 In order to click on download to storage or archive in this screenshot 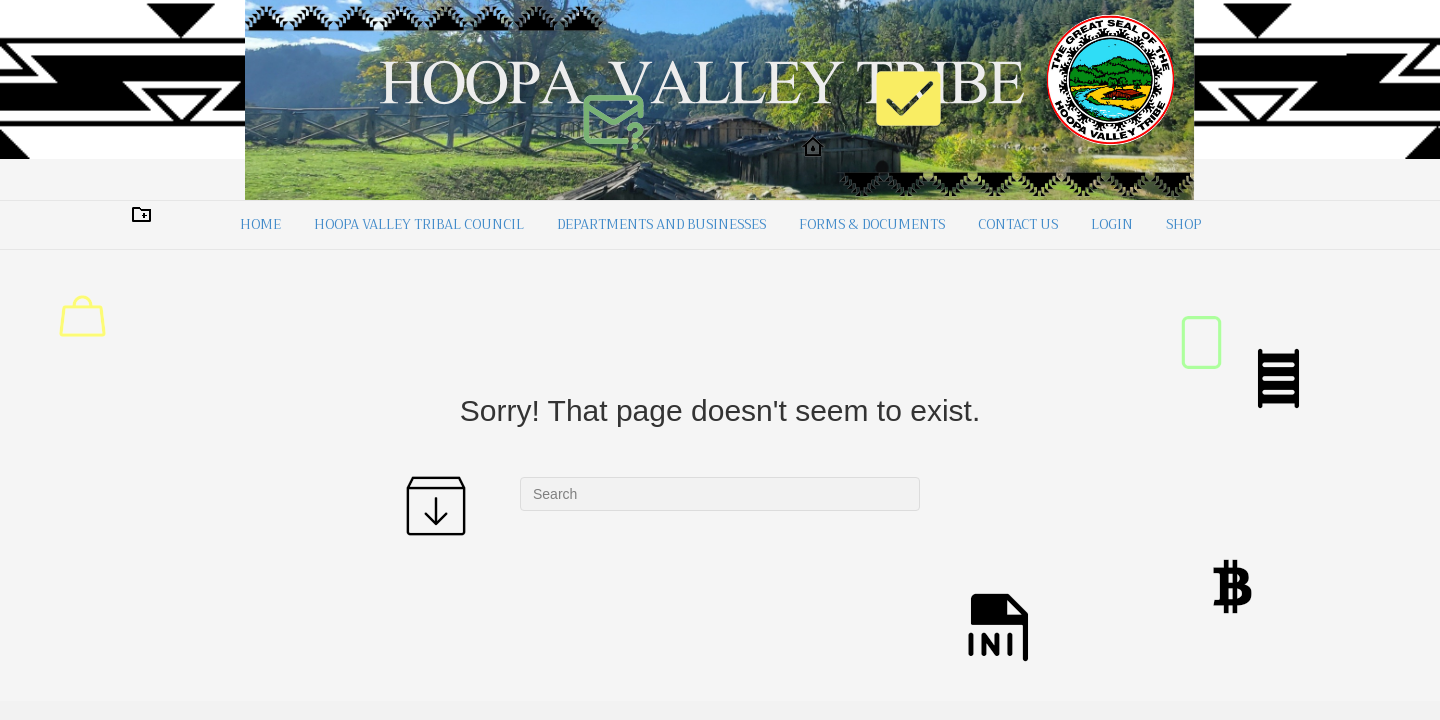, I will do `click(436, 506)`.